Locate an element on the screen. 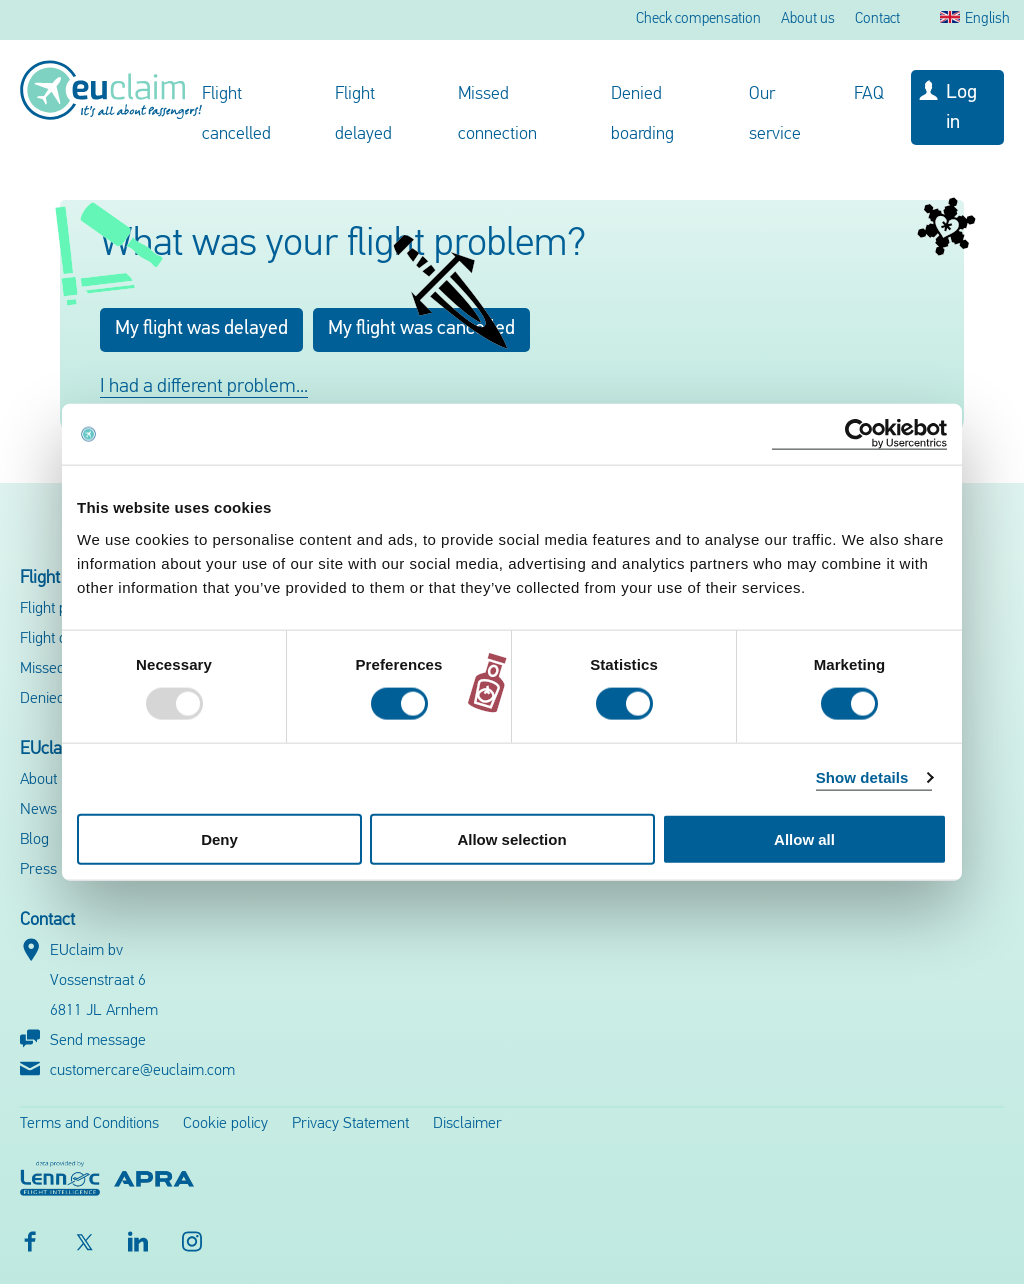  equip a dagger or short blade weapon is located at coordinates (450, 292).